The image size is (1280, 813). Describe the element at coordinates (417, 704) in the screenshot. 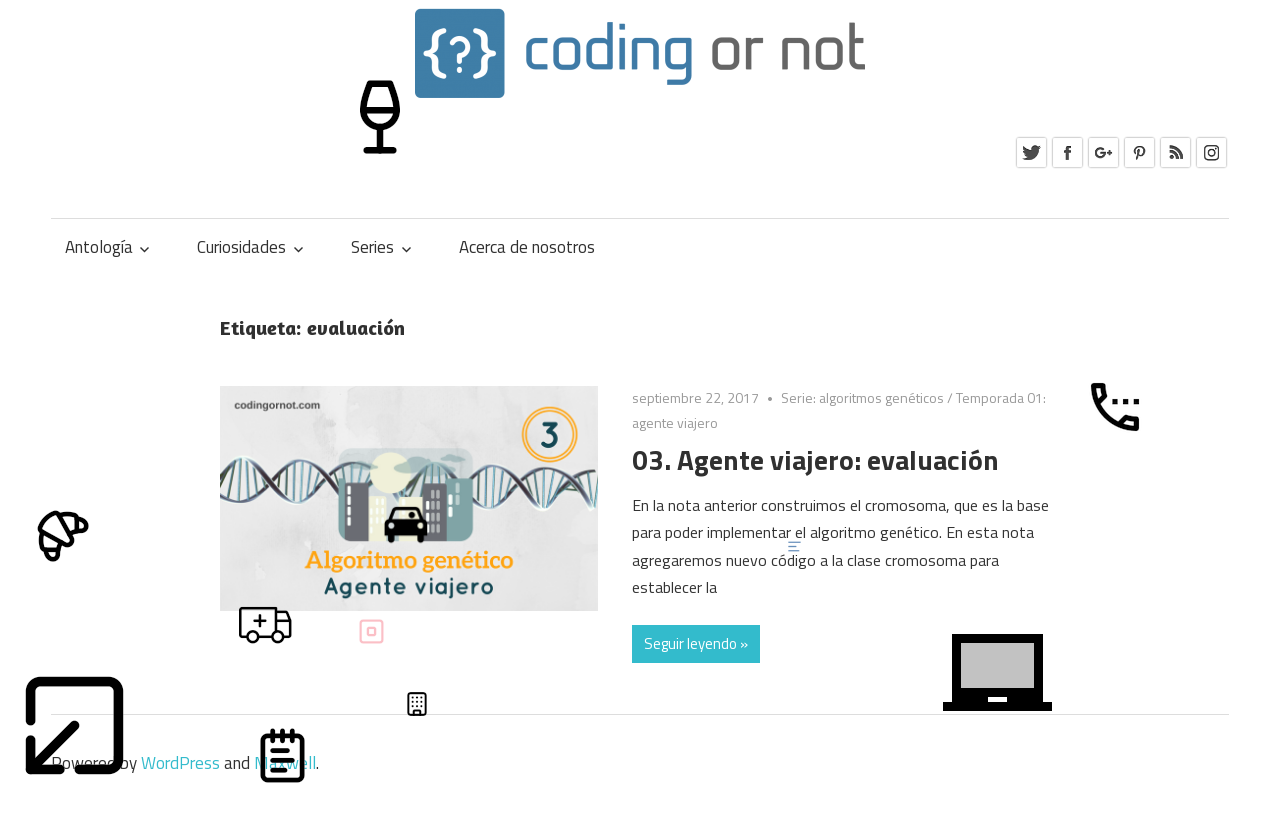

I see `view office or business location` at that location.